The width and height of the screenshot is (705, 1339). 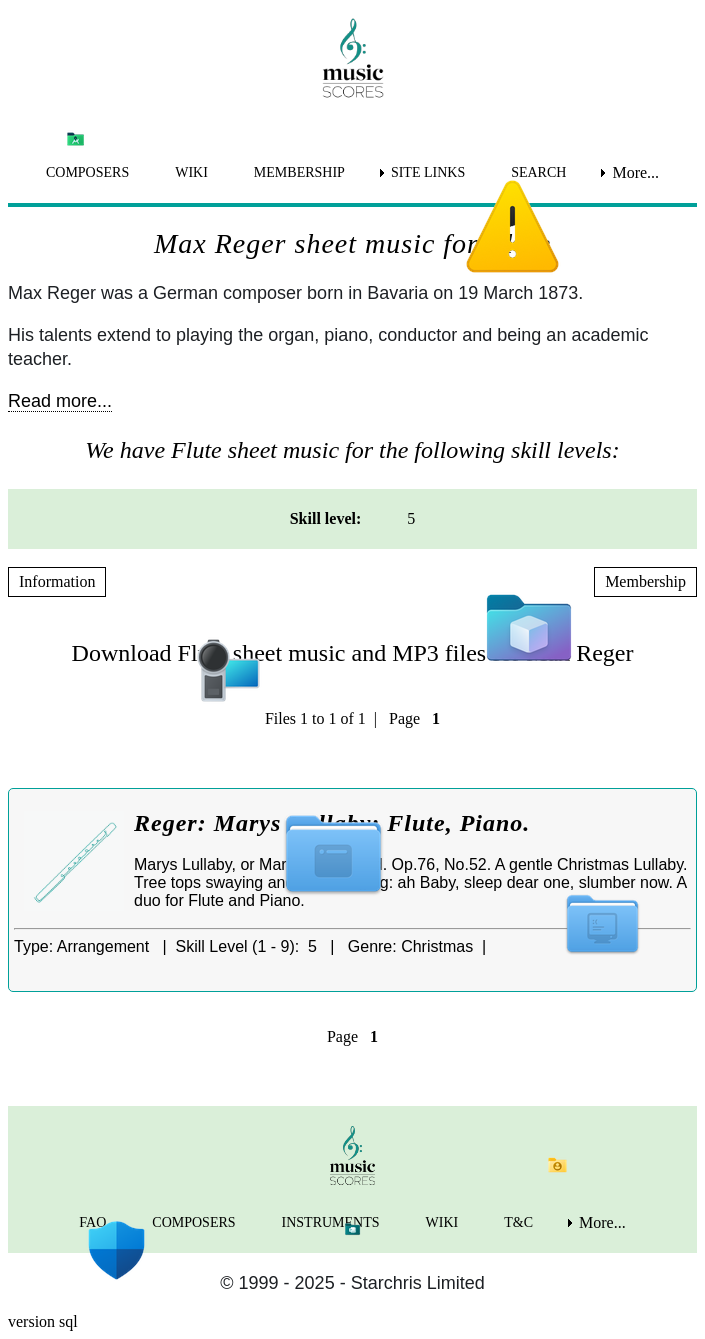 I want to click on windows defender security status, so click(x=116, y=1250).